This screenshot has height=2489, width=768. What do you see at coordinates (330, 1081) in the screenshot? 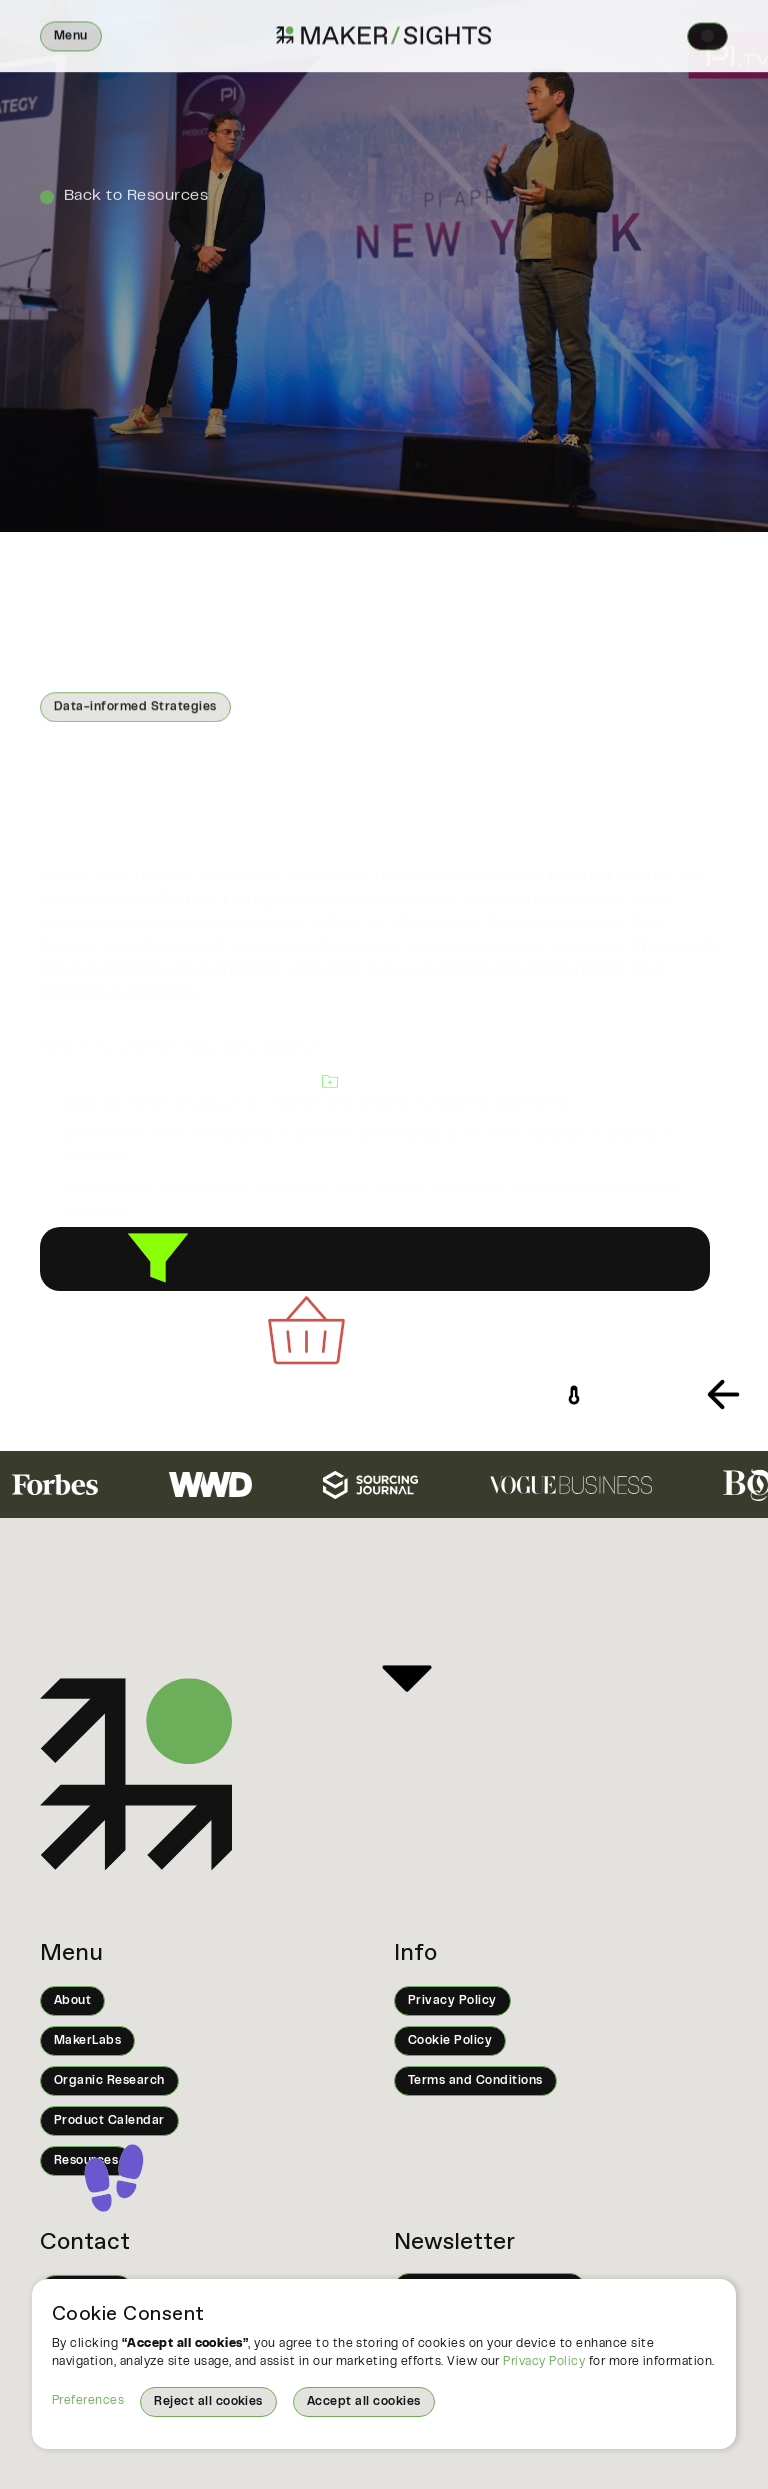
I see `create a new folder` at bounding box center [330, 1081].